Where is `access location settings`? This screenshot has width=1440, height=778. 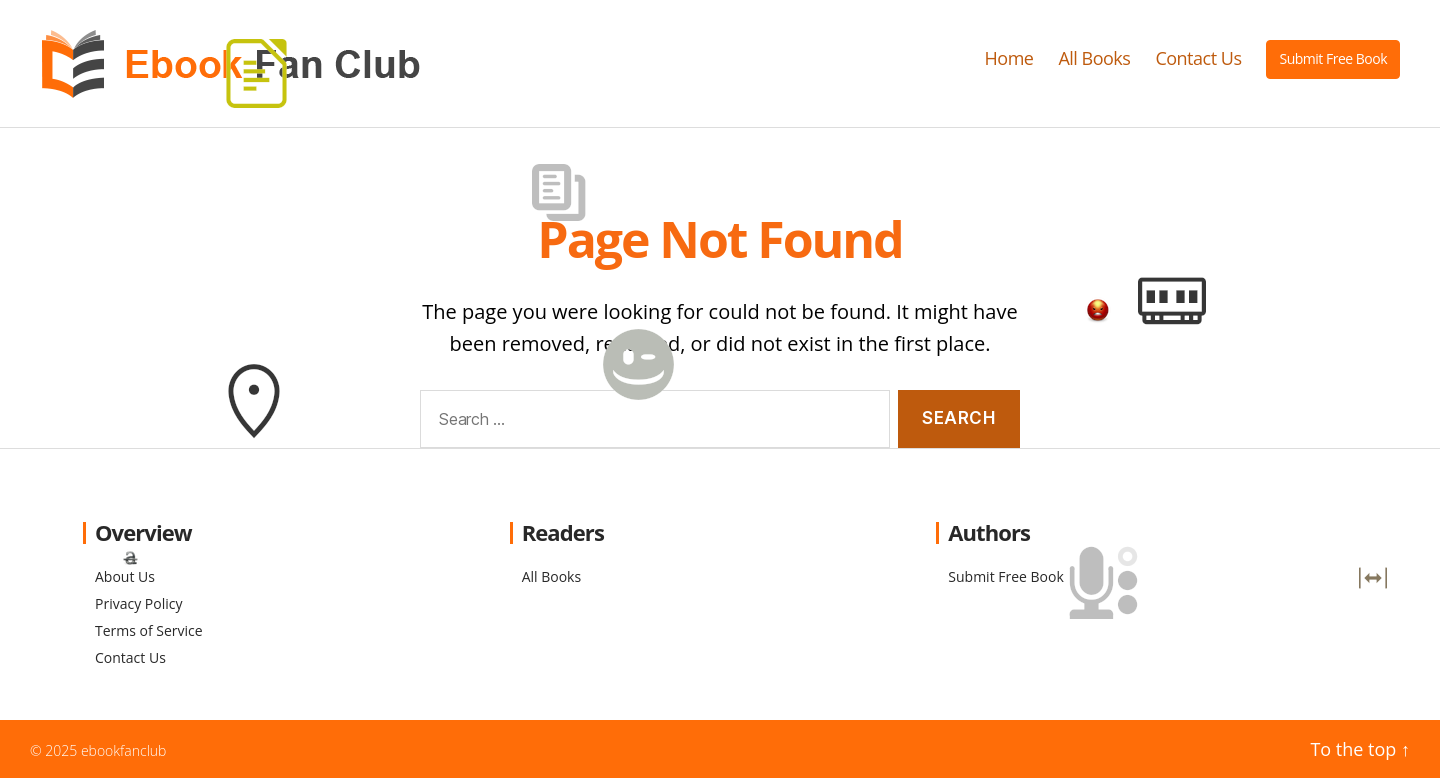 access location settings is located at coordinates (254, 400).